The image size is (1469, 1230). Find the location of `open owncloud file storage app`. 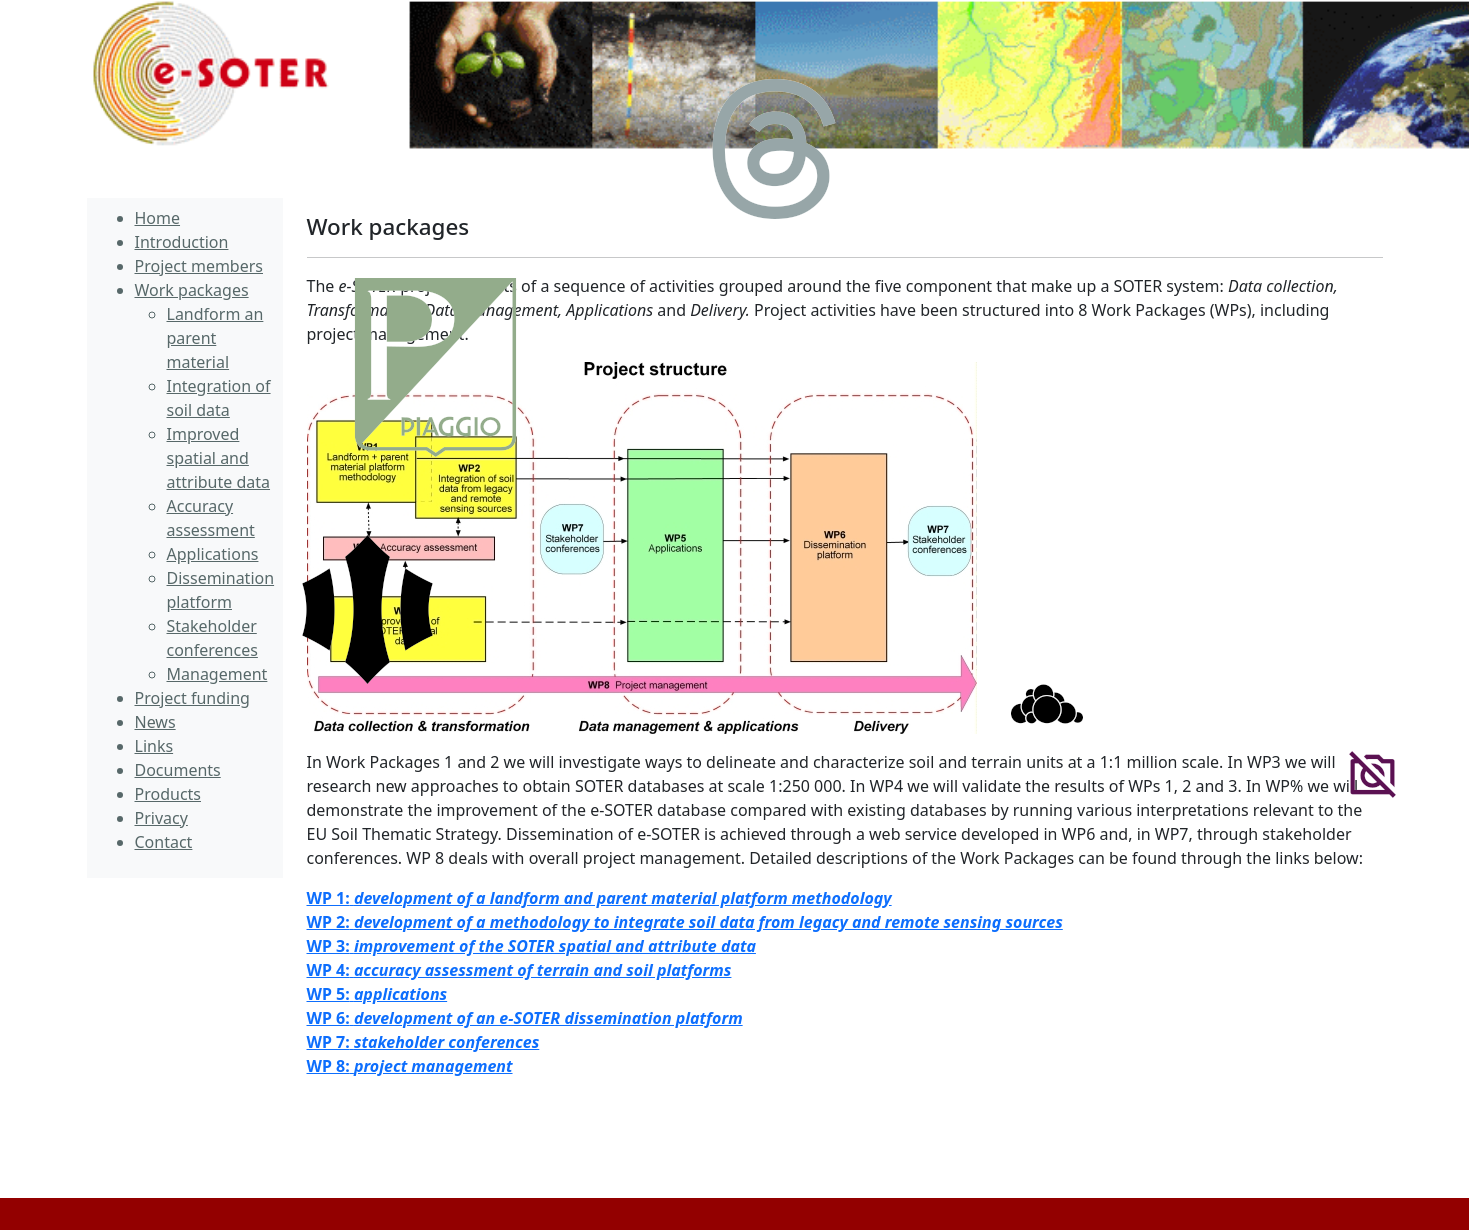

open owncloud file storage app is located at coordinates (1047, 704).